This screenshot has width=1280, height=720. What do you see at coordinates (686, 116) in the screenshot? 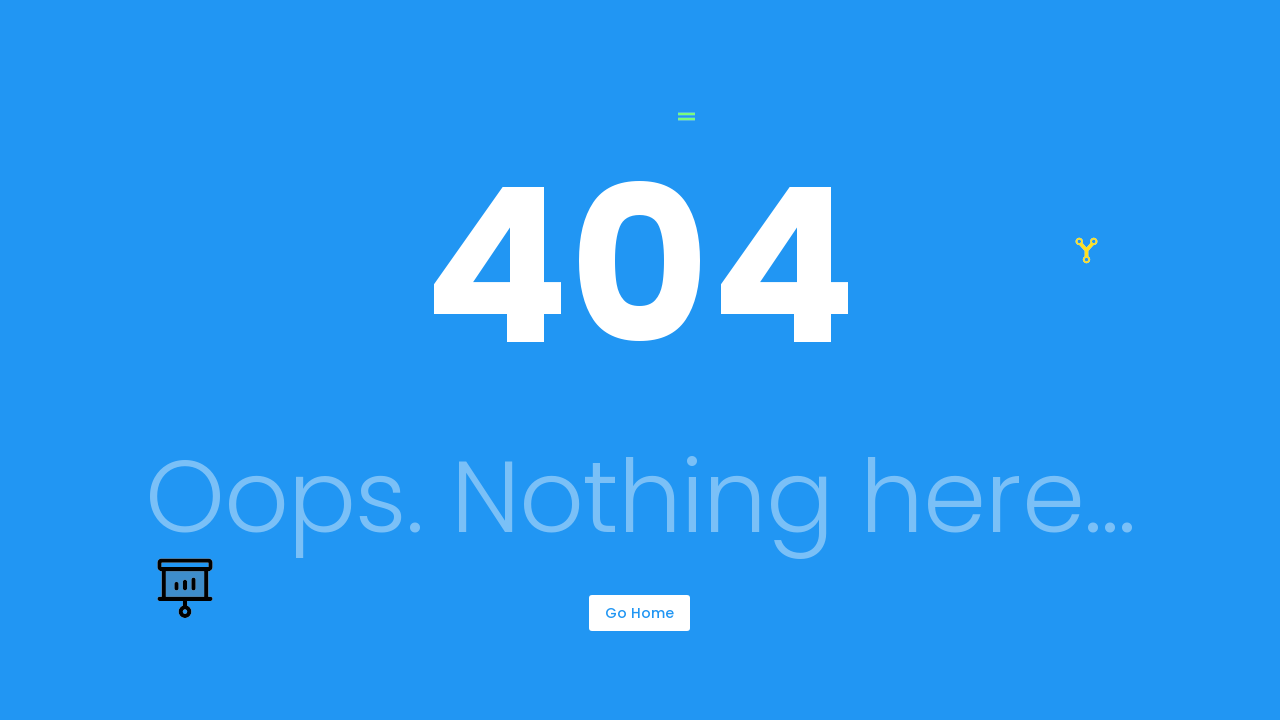
I see `reorder or rearrange list items` at bounding box center [686, 116].